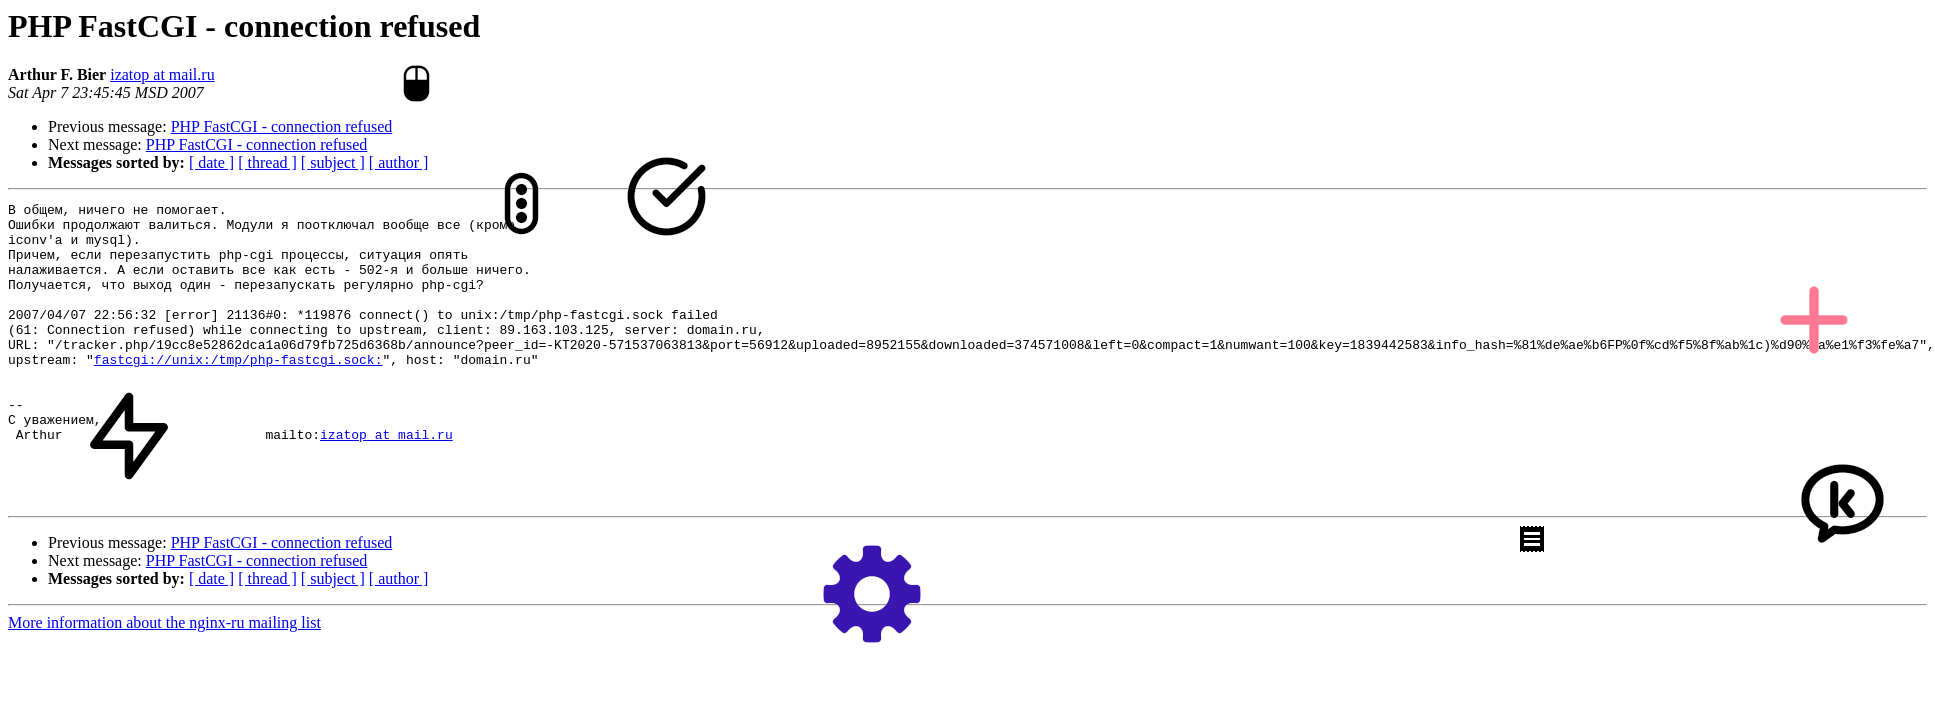 The image size is (1935, 720). Describe the element at coordinates (521, 203) in the screenshot. I see `traffic light indicator or status signal` at that location.